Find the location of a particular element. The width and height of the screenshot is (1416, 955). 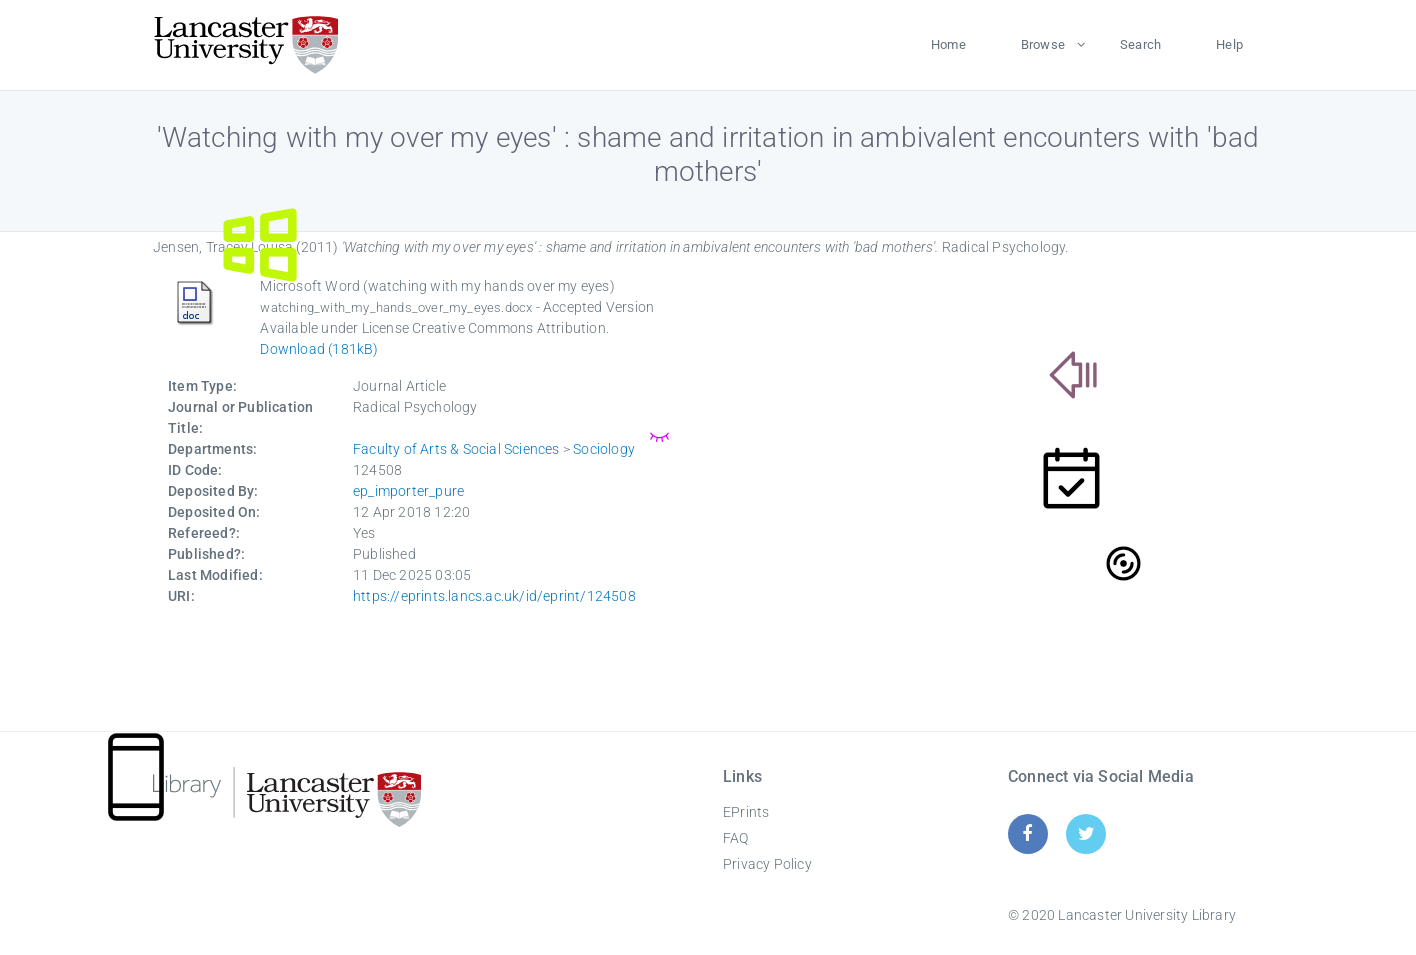

open the windows start menu is located at coordinates (263, 245).